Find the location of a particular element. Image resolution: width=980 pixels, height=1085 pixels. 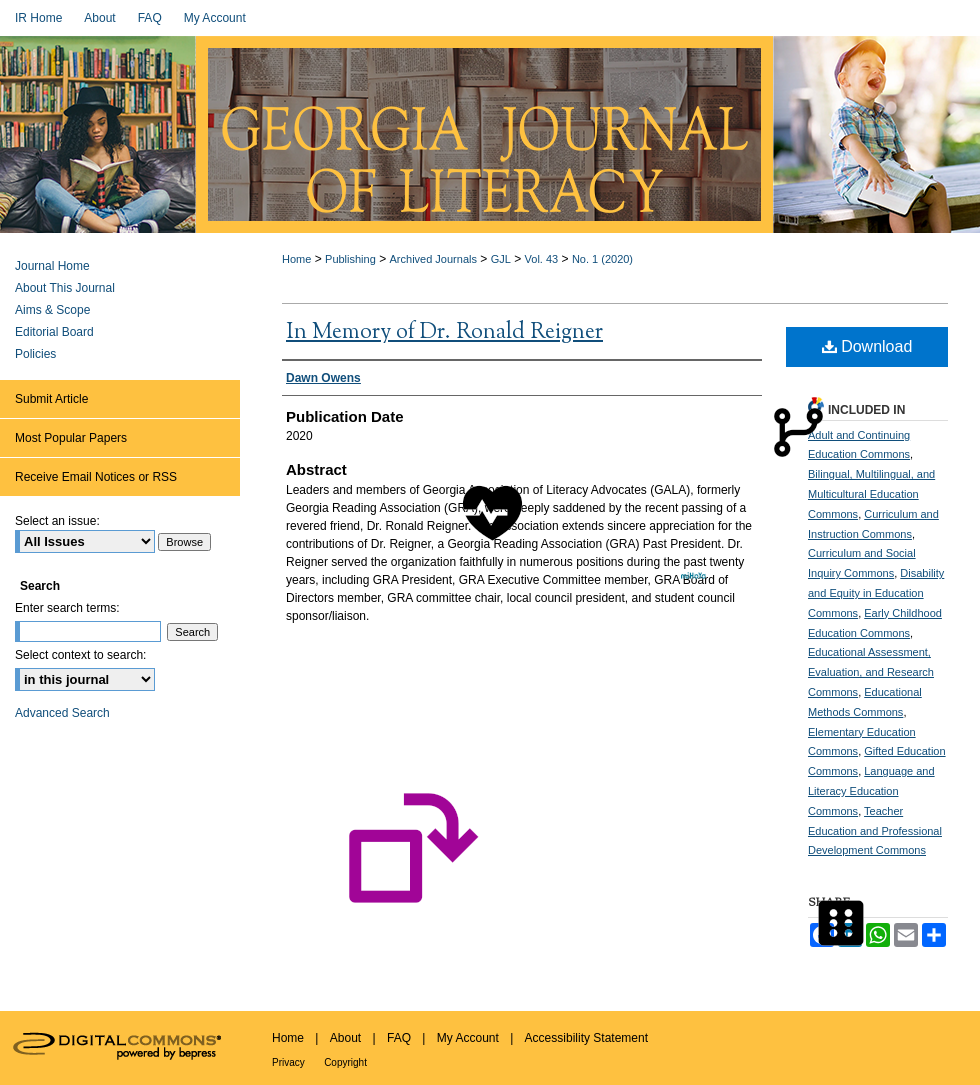

view repository branches is located at coordinates (798, 432).